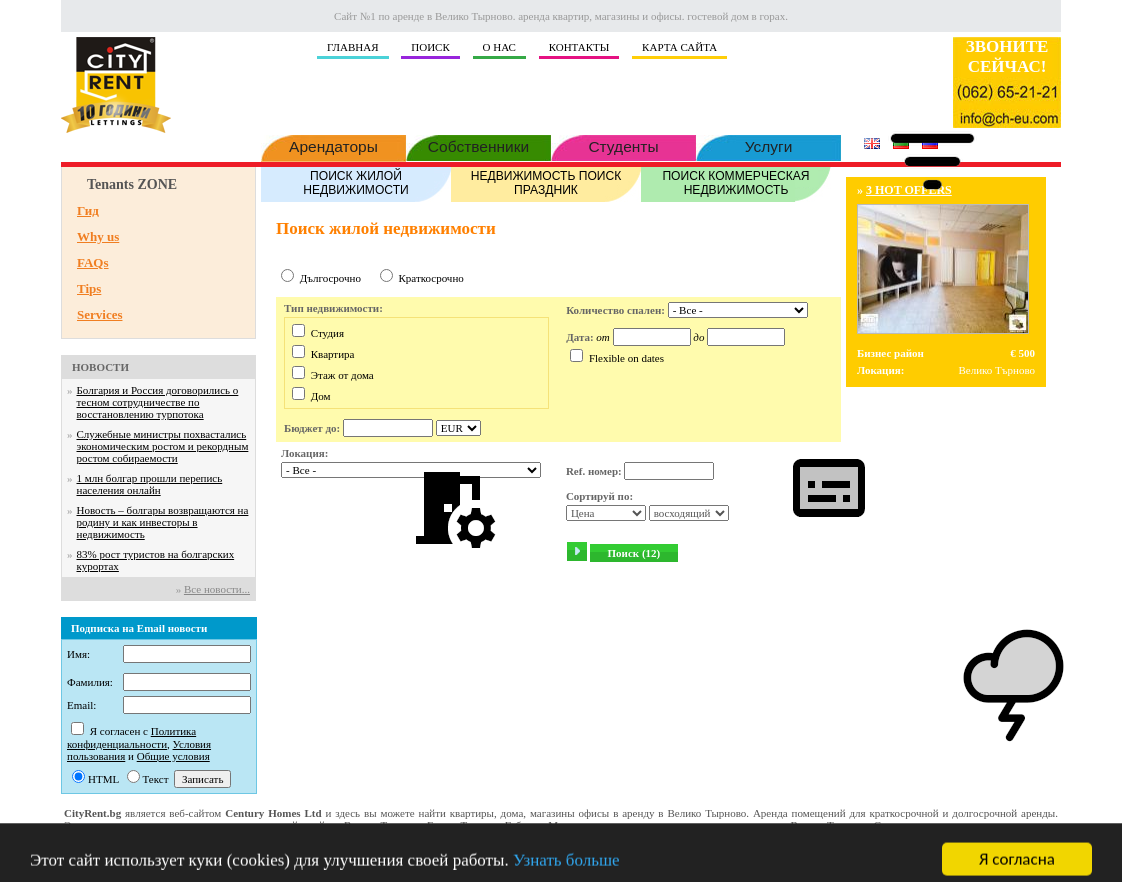 The width and height of the screenshot is (1122, 882). Describe the element at coordinates (829, 488) in the screenshot. I see `toggle subtitles or closed captions on/off` at that location.